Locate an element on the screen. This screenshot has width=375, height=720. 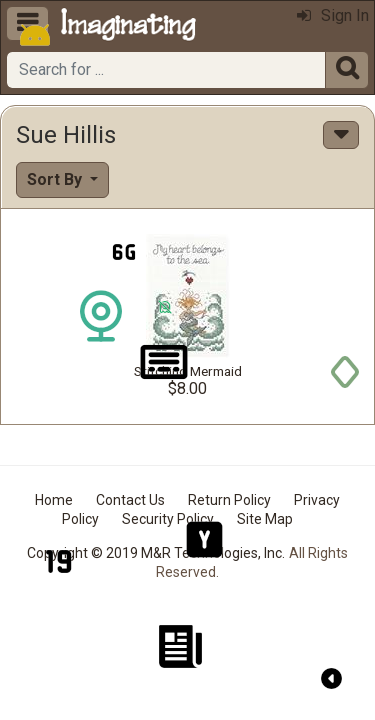
android operating system indicator is located at coordinates (35, 36).